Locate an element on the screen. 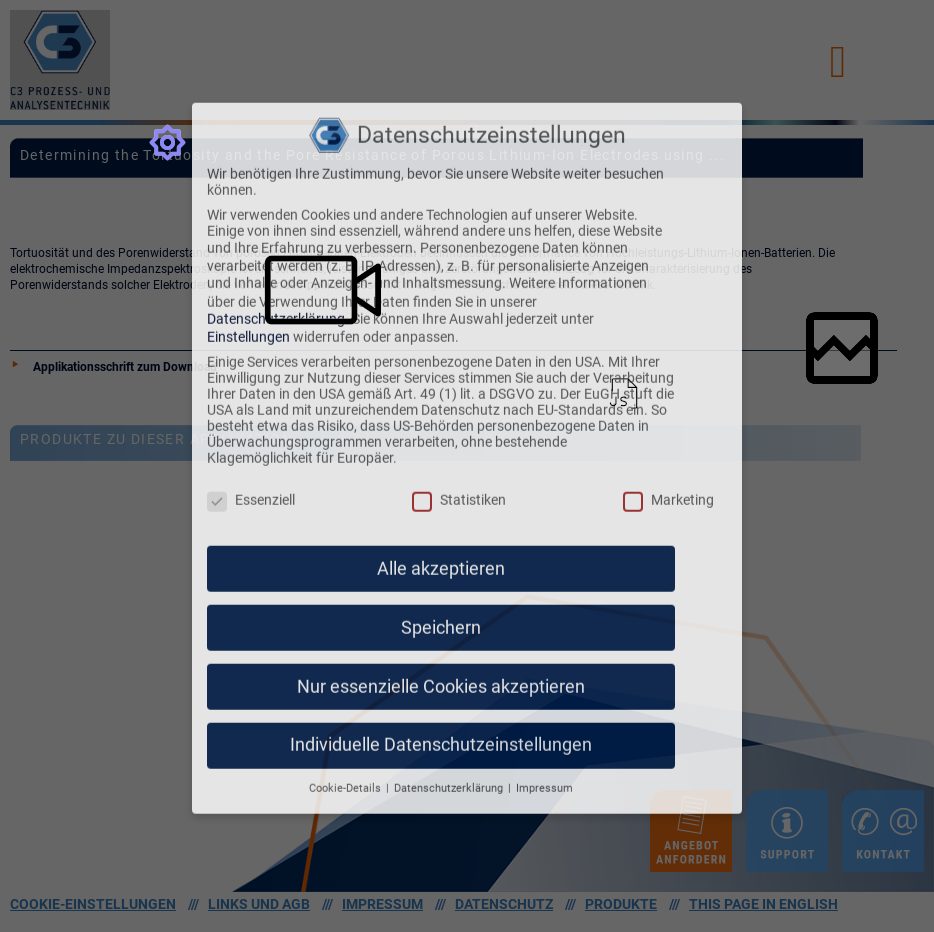  adjust screen brightness settings is located at coordinates (167, 142).